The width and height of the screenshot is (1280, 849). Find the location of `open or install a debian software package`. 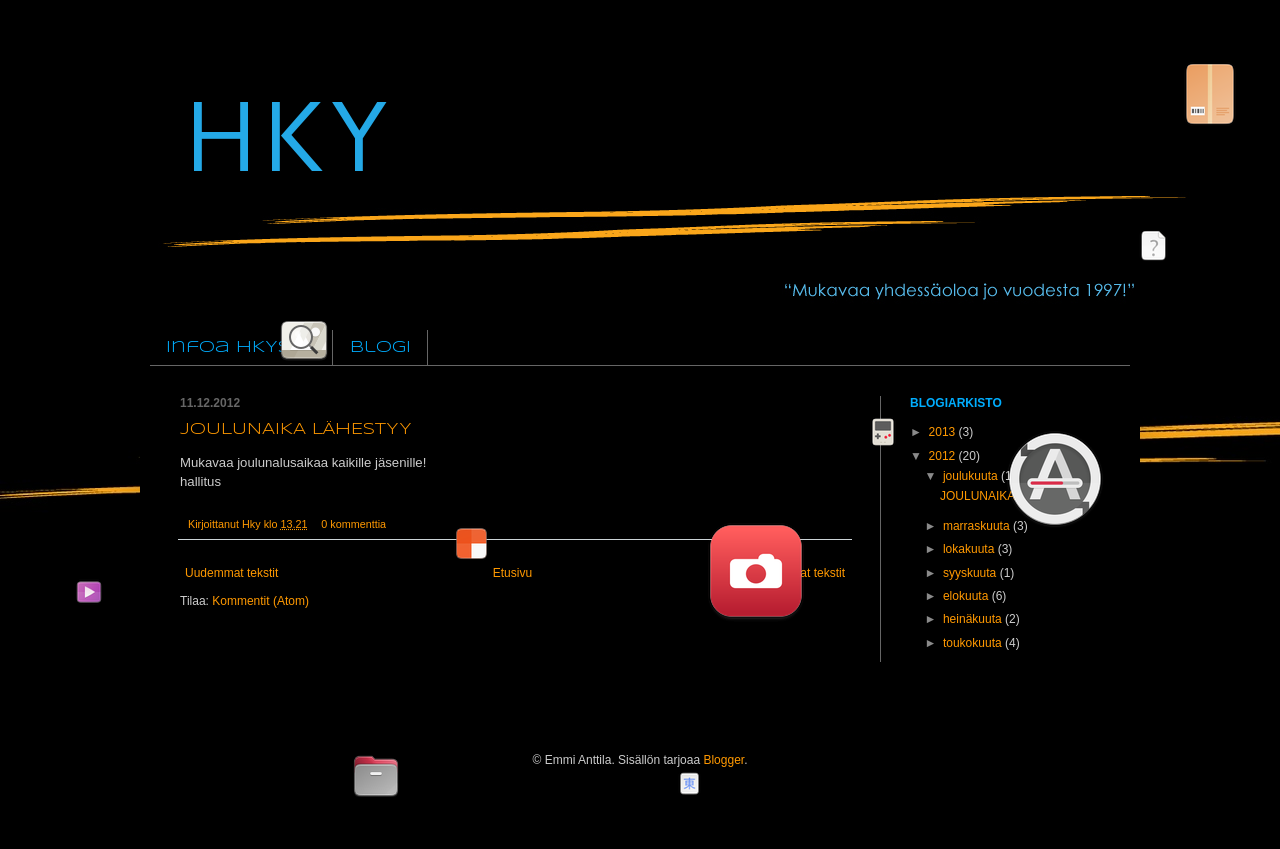

open or install a debian software package is located at coordinates (1210, 94).